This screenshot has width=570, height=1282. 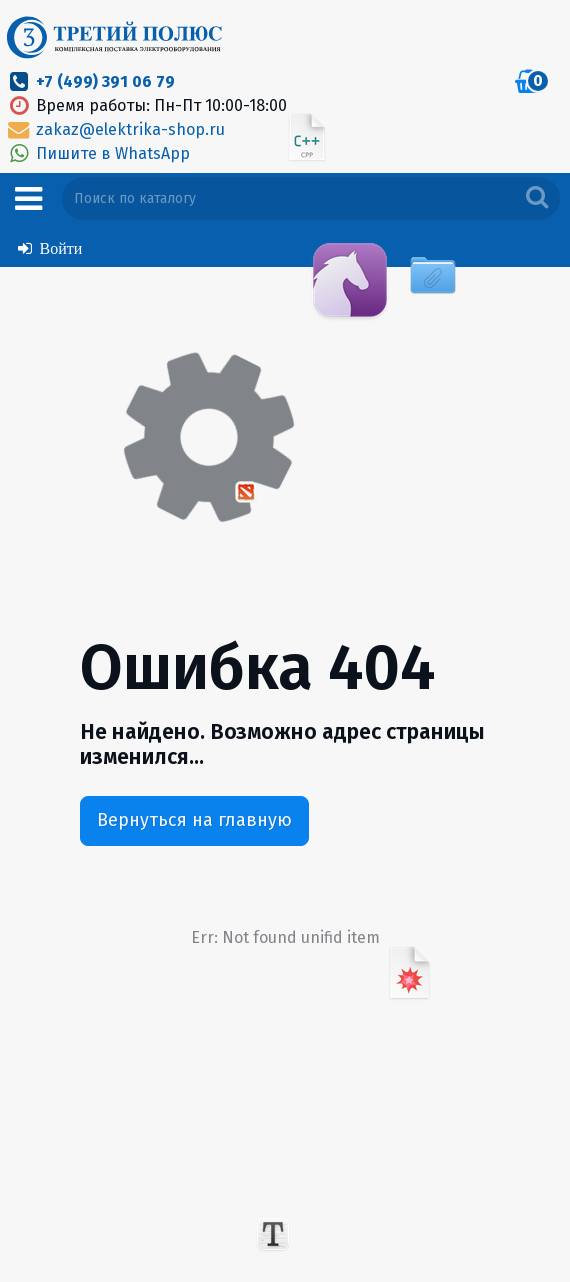 I want to click on open anjuta integrated development environment, so click(x=350, y=280).